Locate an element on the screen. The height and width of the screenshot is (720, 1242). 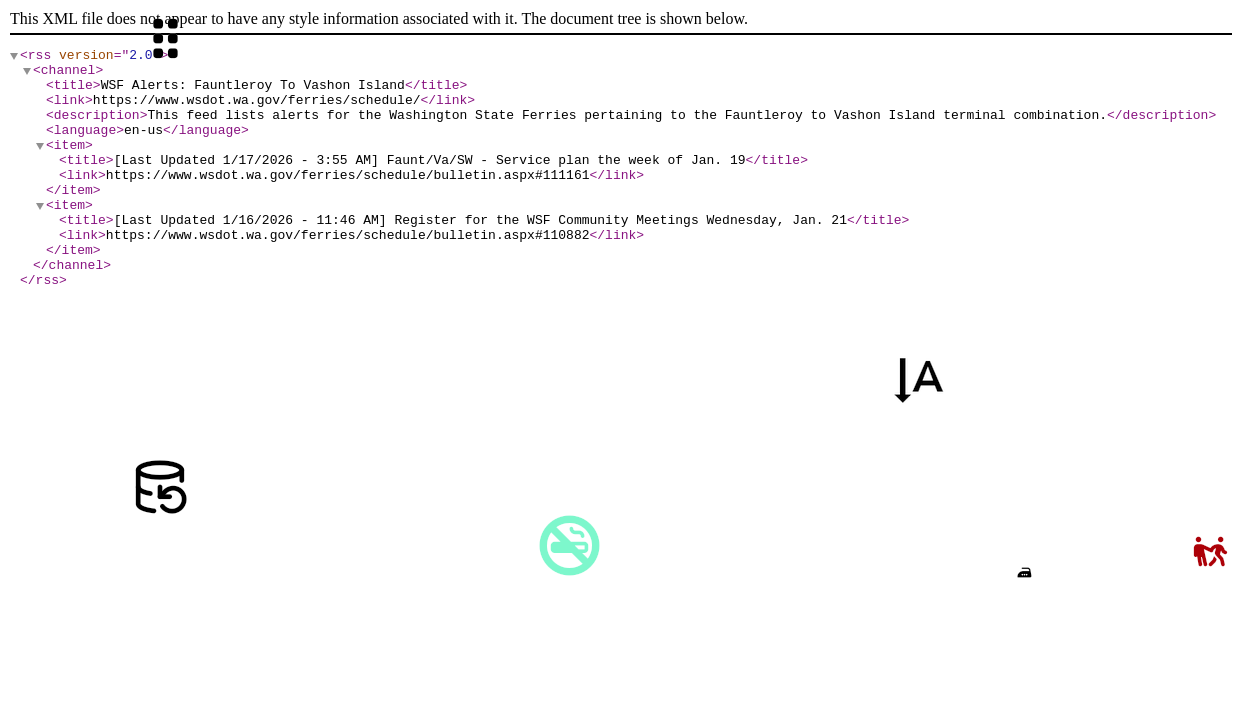
rotate text to vertical orientation is located at coordinates (919, 380).